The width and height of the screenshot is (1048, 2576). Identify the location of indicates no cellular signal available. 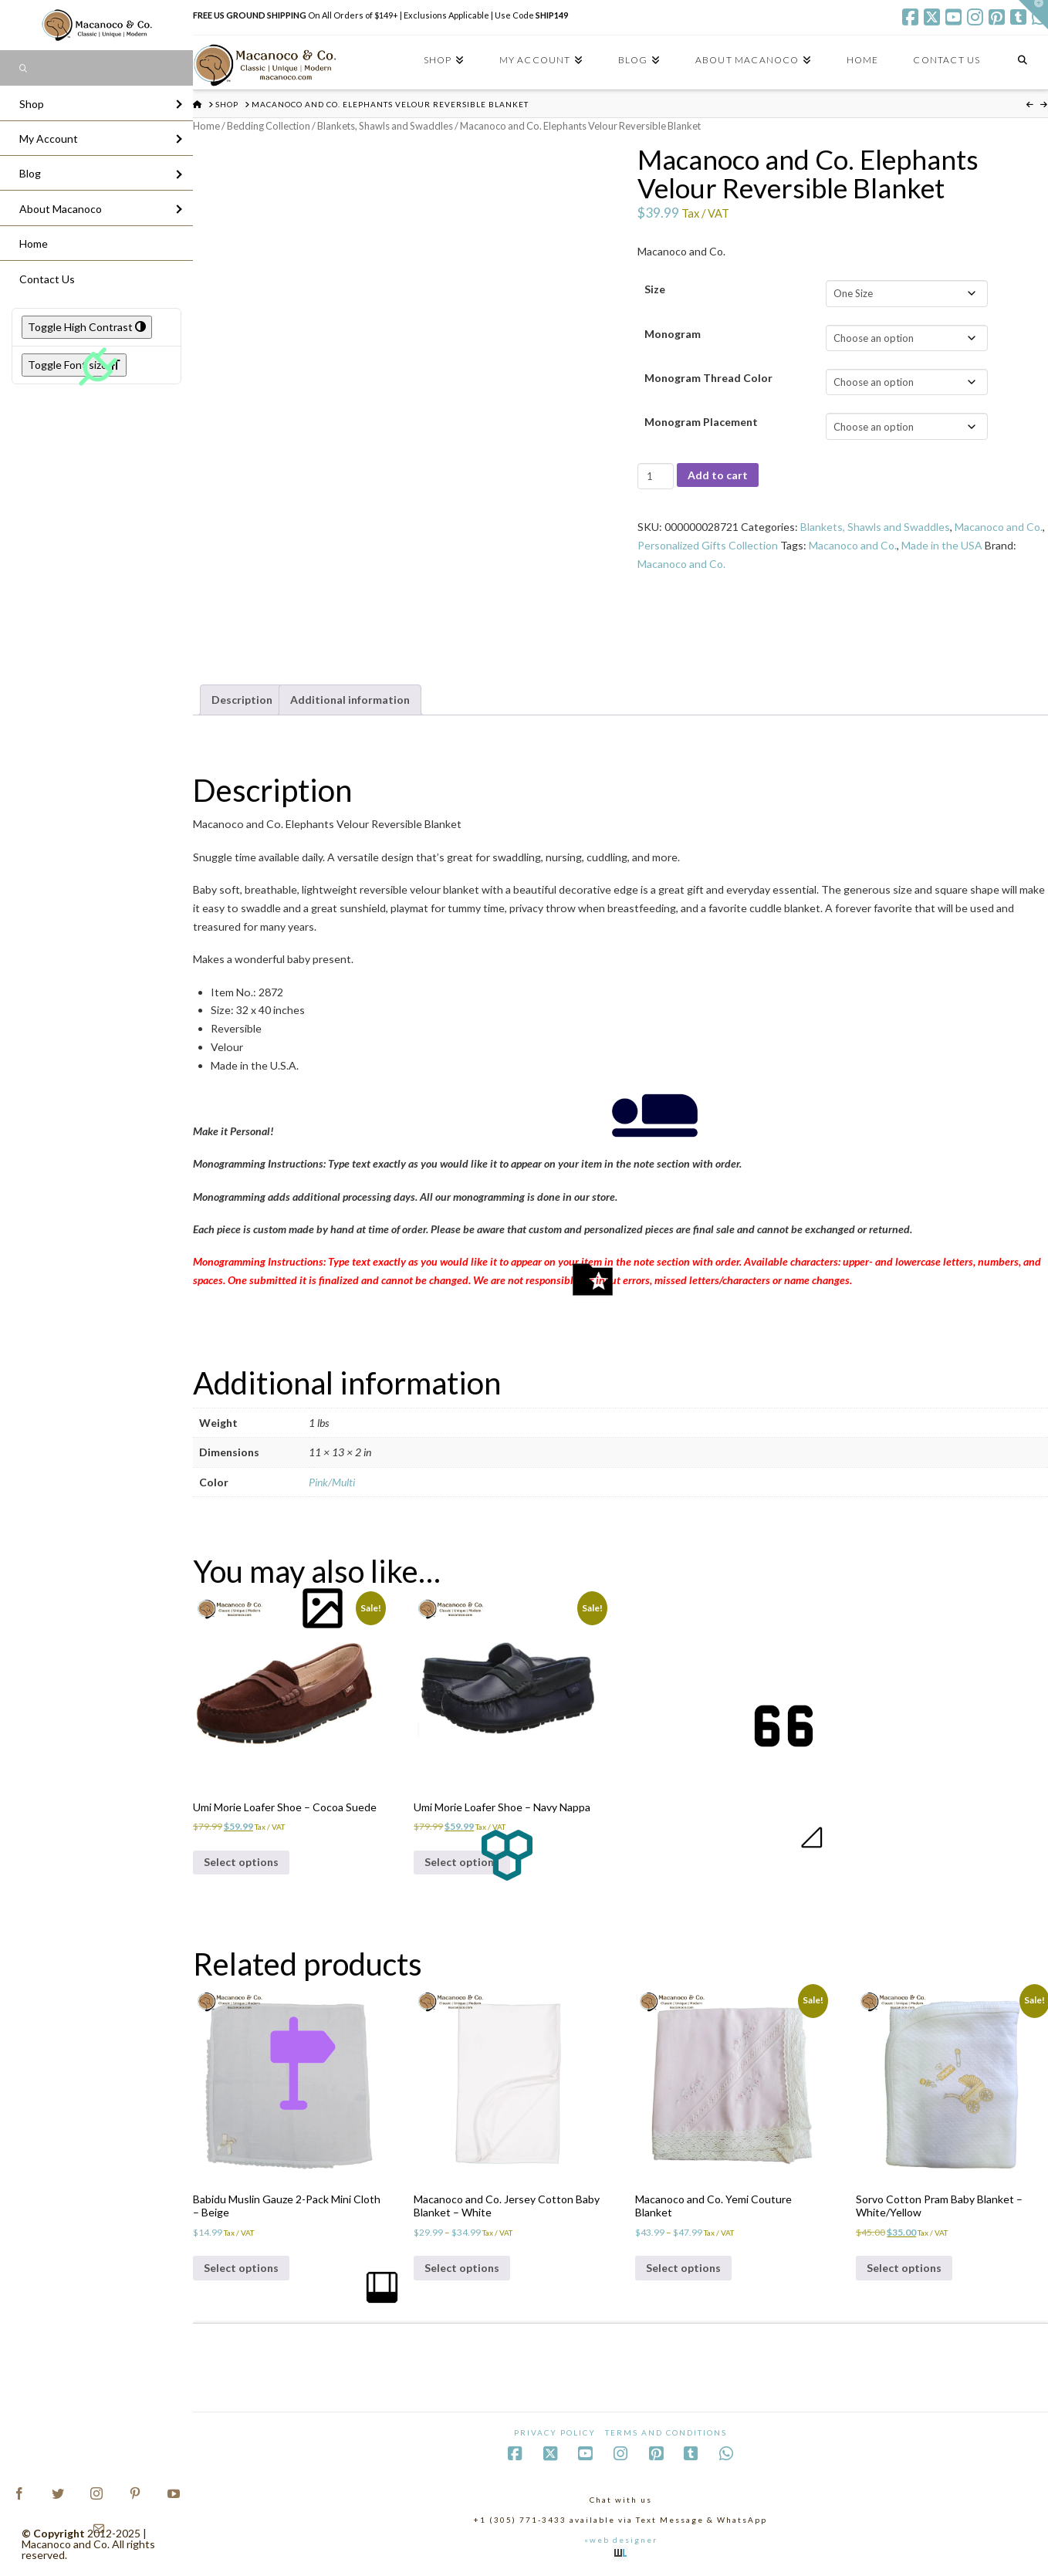
(813, 1838).